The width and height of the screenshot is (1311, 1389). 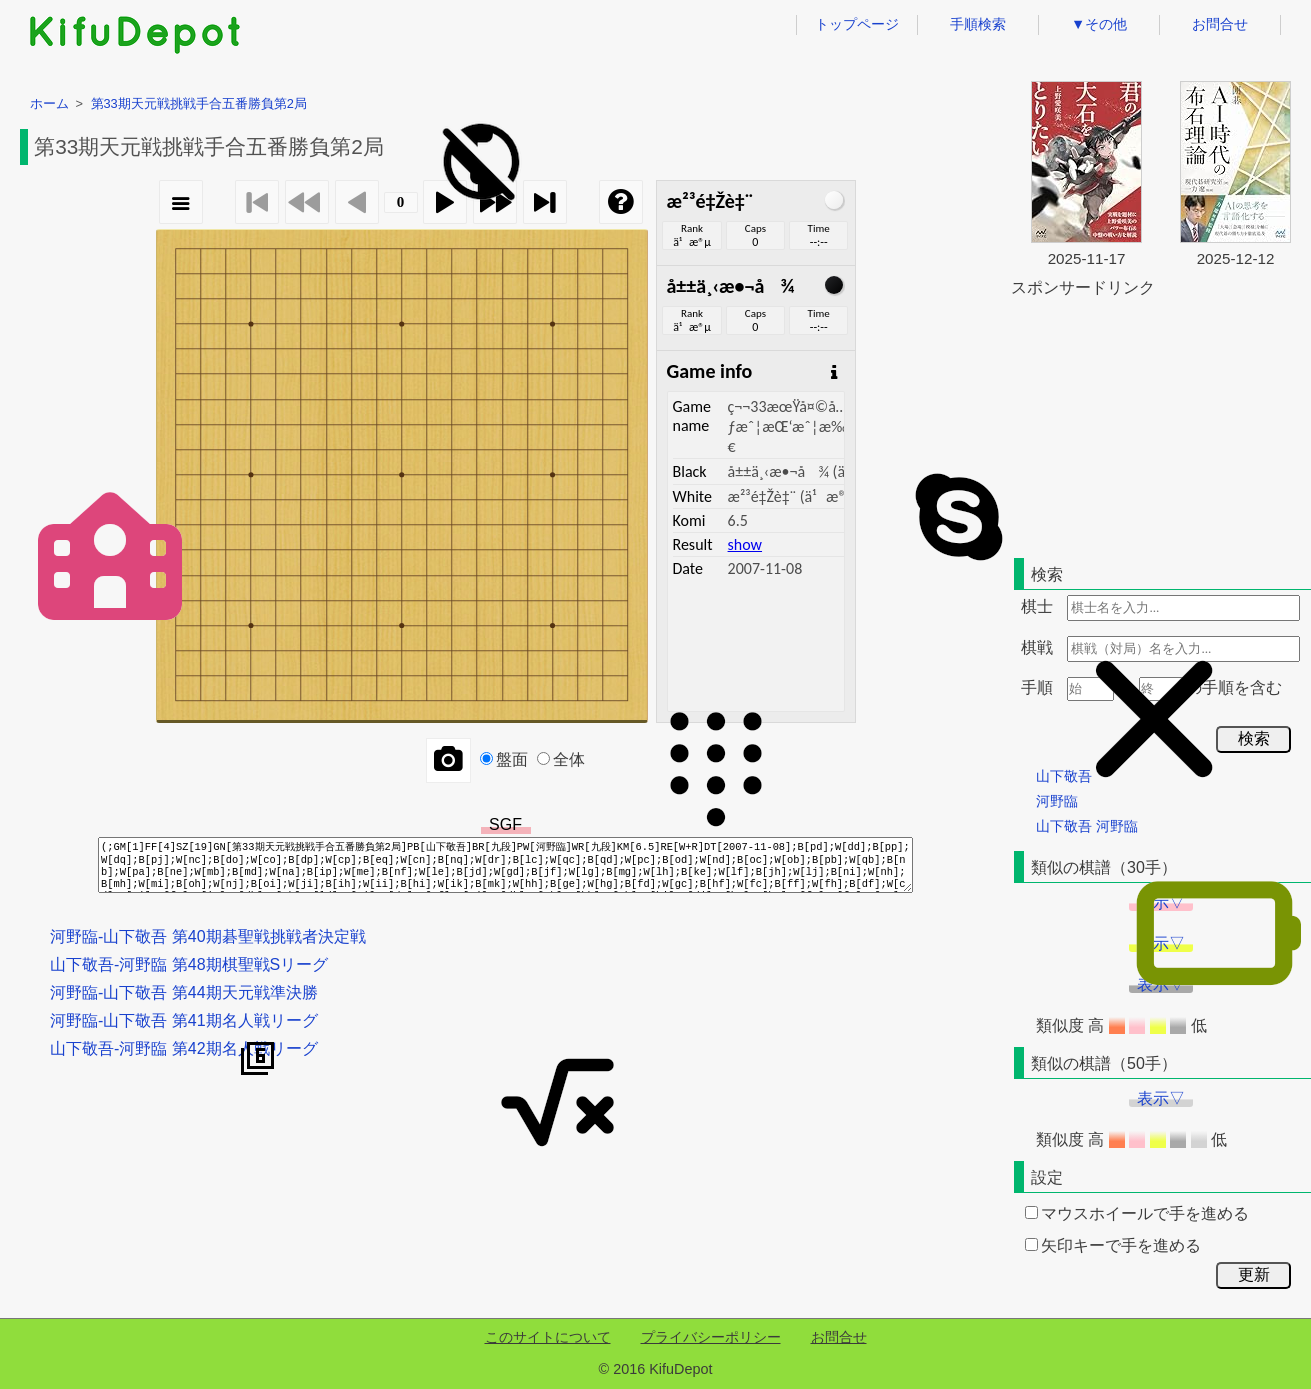 What do you see at coordinates (1154, 719) in the screenshot?
I see `close a window or dialog` at bounding box center [1154, 719].